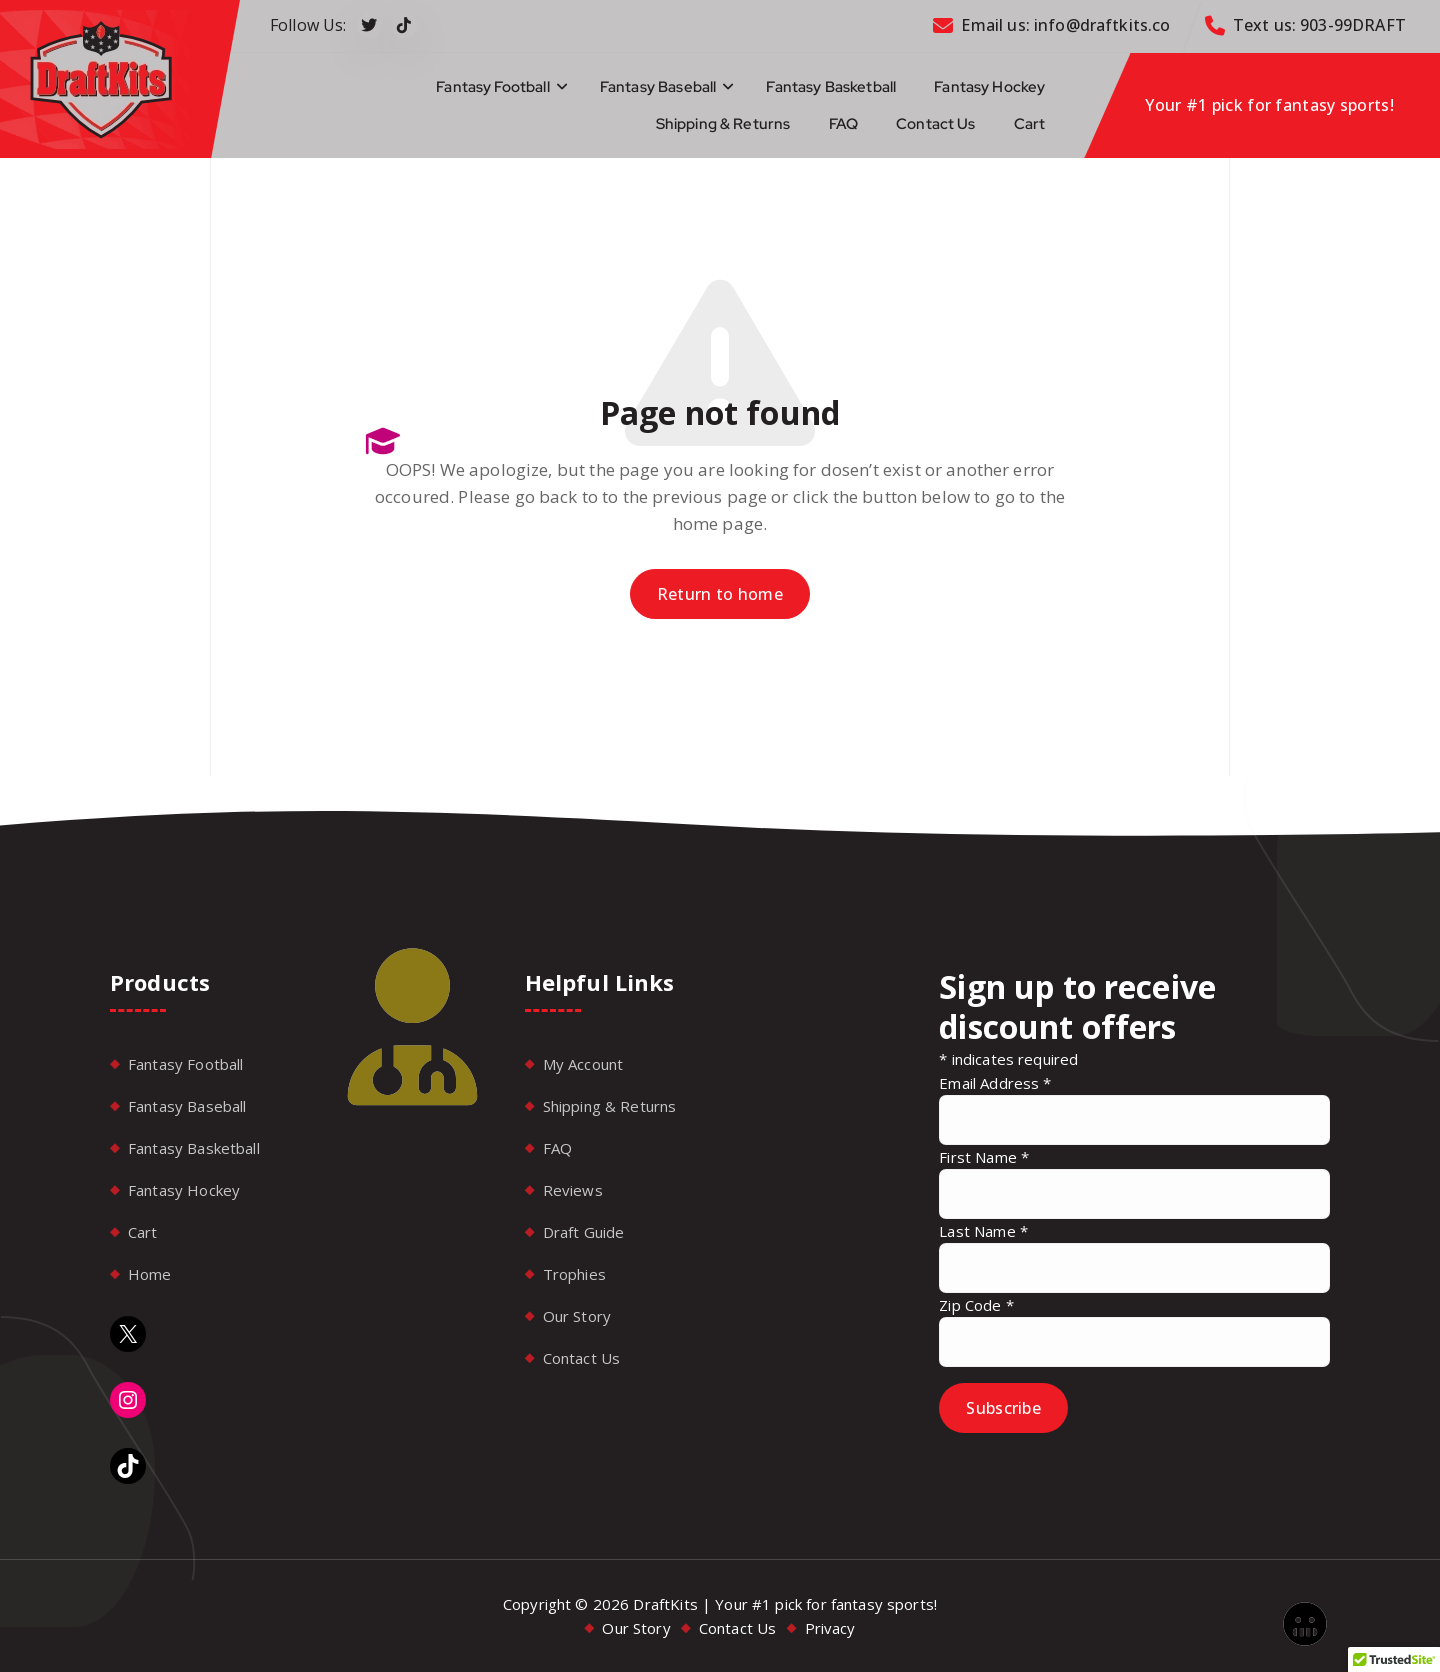 The width and height of the screenshot is (1440, 1672). I want to click on indicates an awkward or uncomfortable situation, so click(1305, 1624).